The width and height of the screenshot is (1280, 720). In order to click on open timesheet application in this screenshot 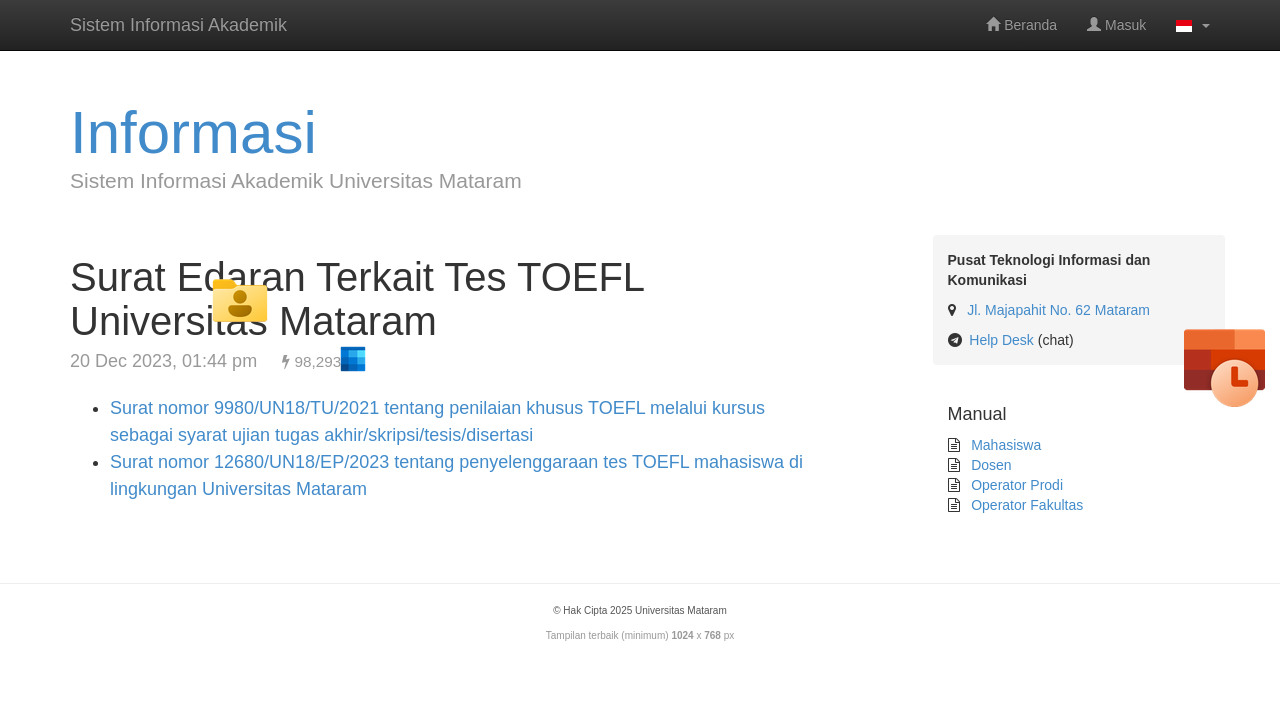, I will do `click(1224, 366)`.